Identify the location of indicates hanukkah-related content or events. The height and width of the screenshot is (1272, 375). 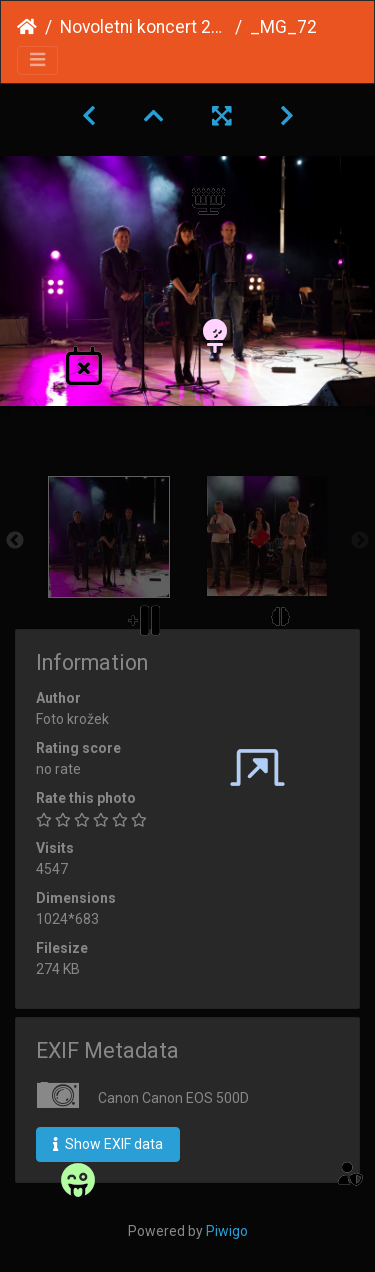
(208, 201).